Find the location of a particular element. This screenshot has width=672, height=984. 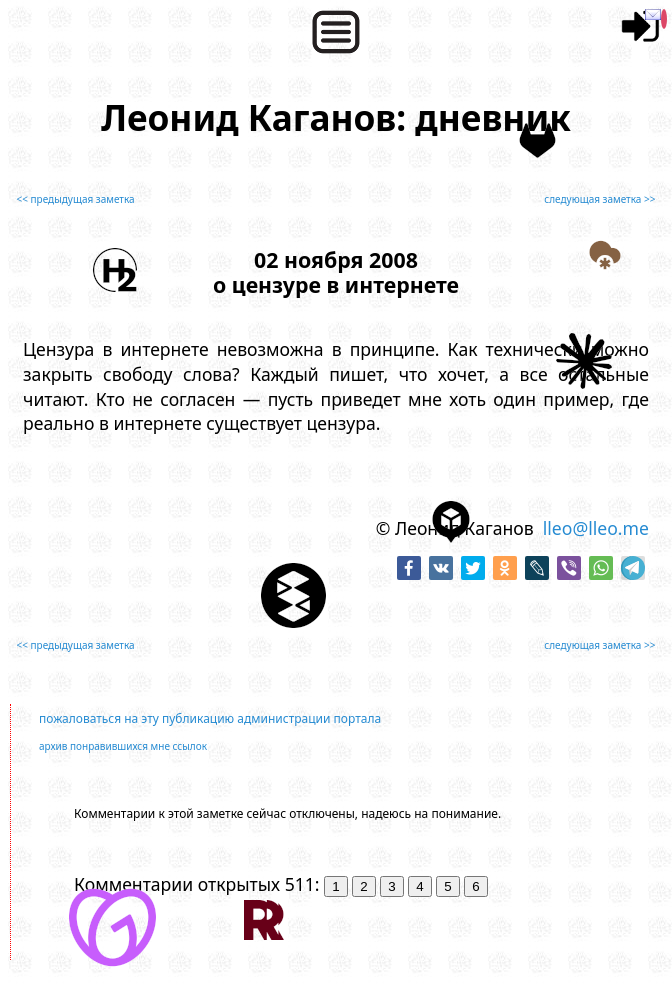

remedy entertainment company logo is located at coordinates (264, 920).